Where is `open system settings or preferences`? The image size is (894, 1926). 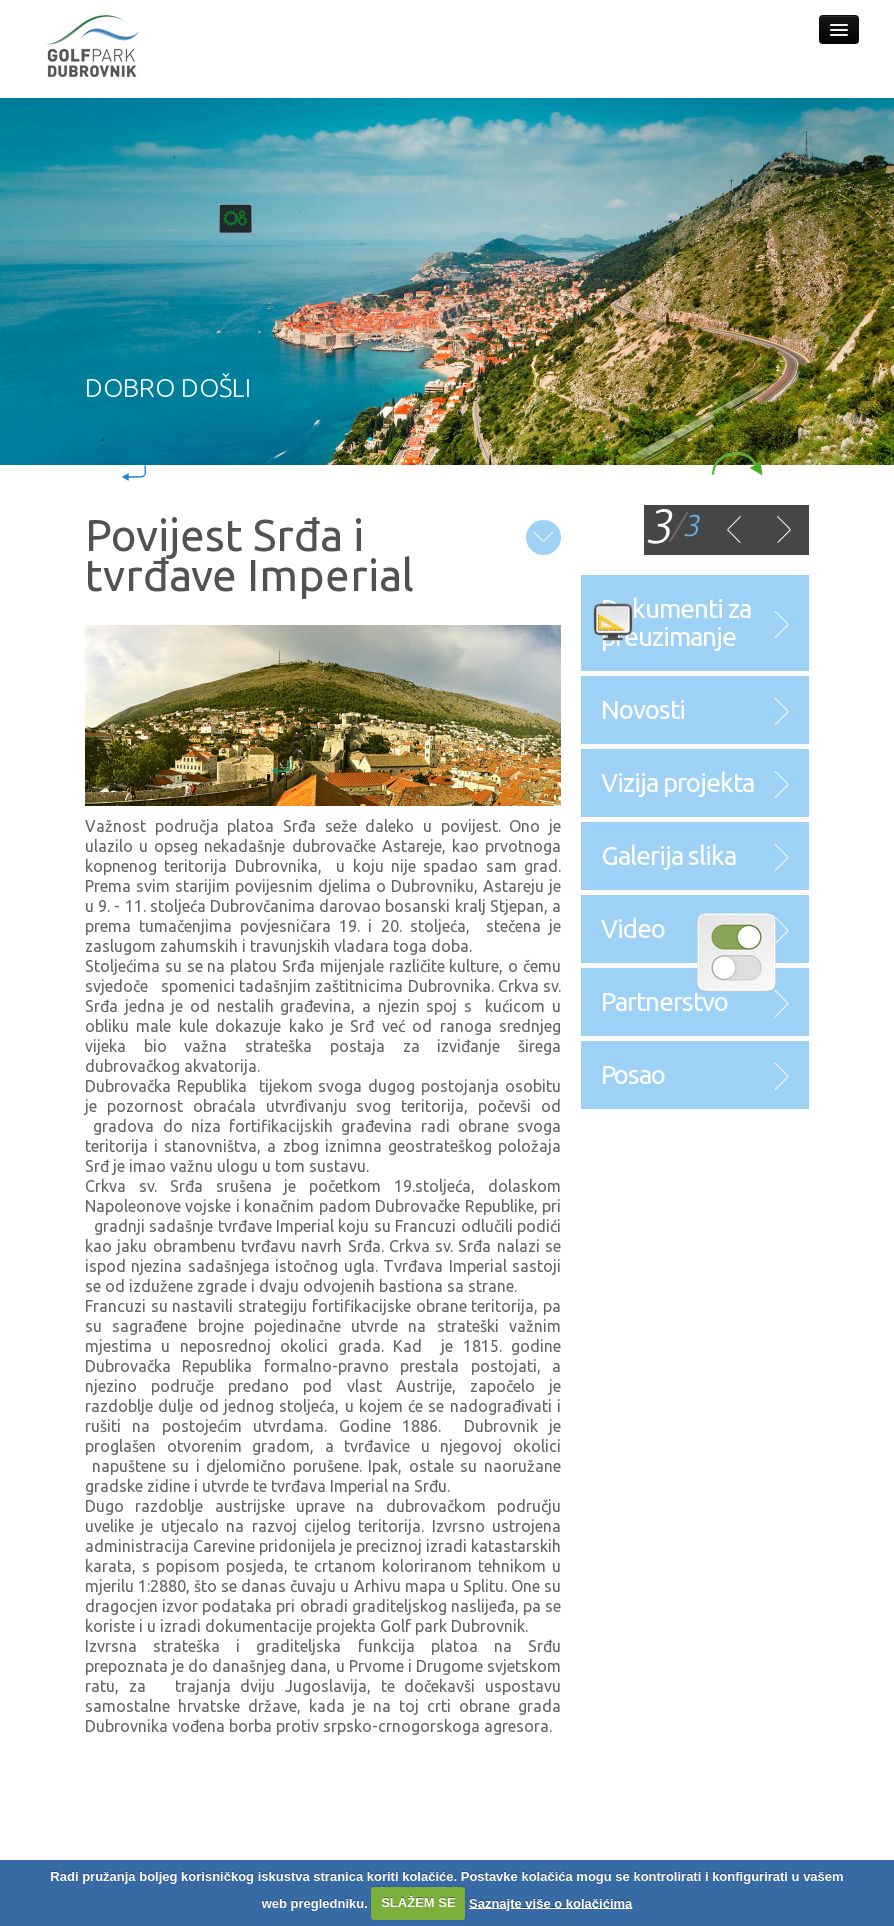
open system settings or preferences is located at coordinates (736, 952).